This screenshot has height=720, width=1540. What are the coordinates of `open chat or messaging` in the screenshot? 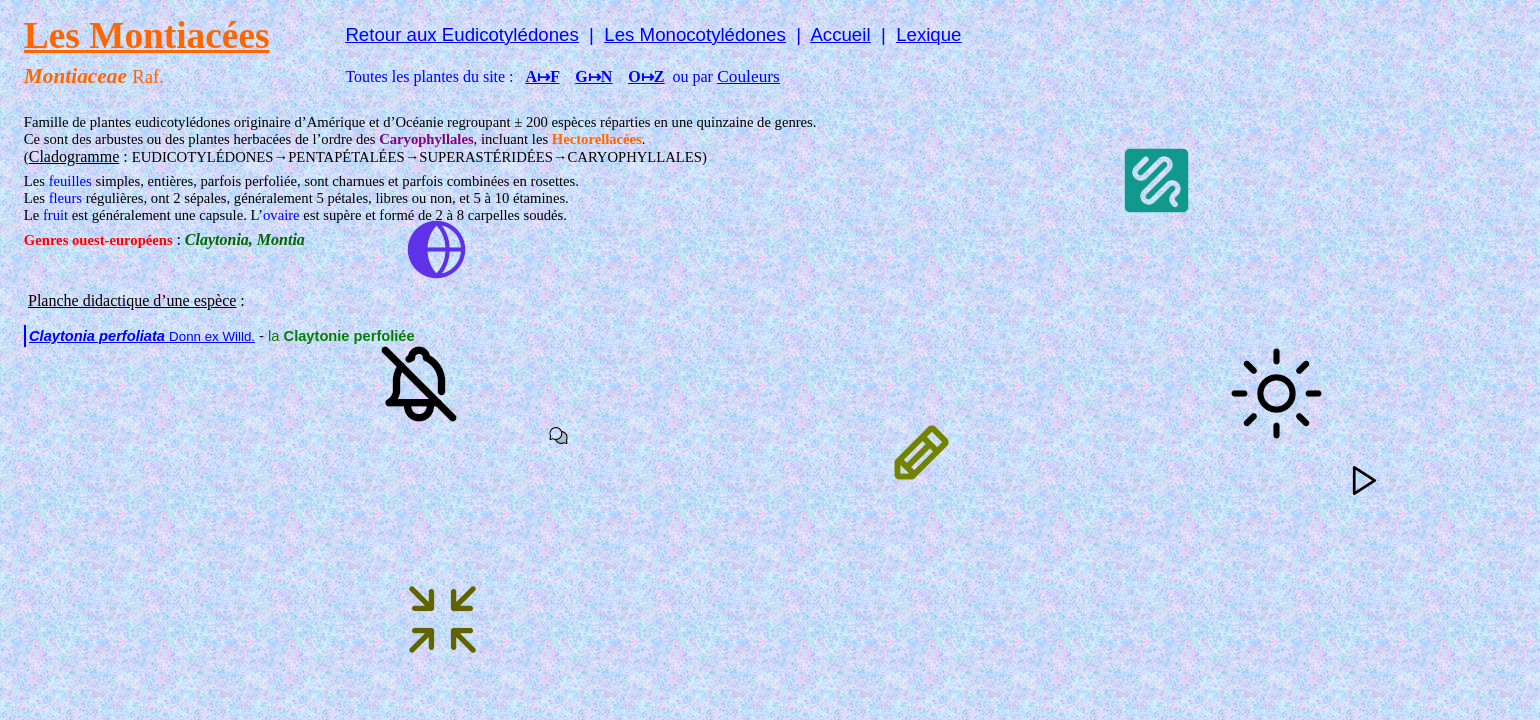 It's located at (558, 435).